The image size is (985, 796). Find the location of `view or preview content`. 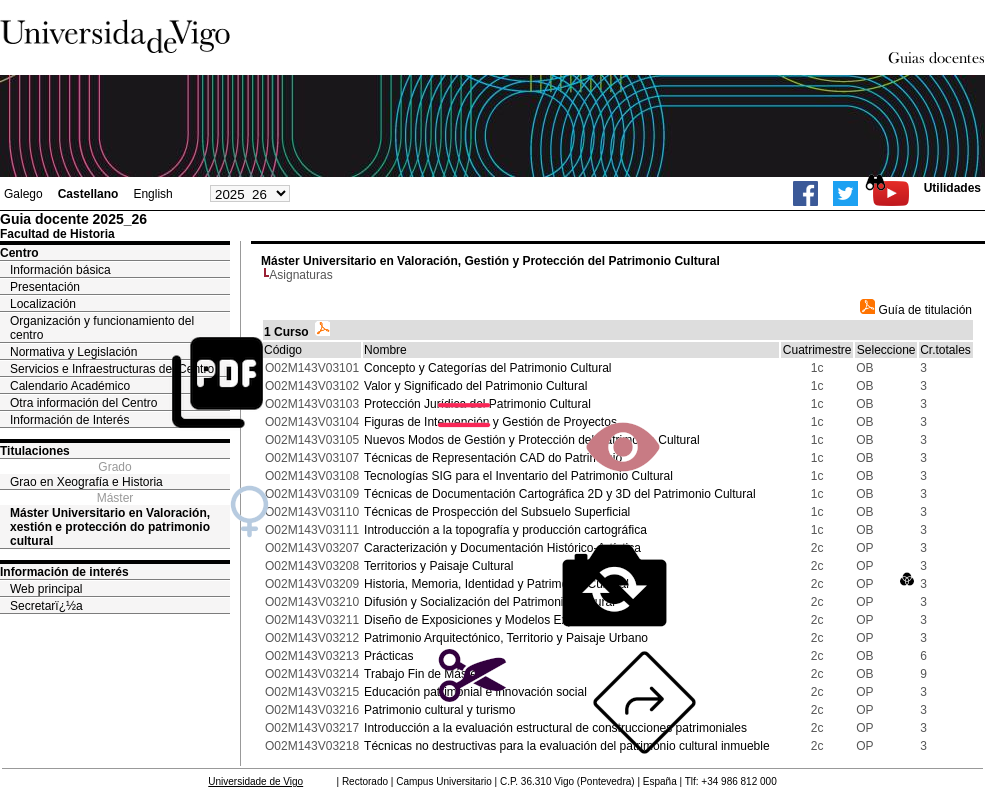

view or preview content is located at coordinates (623, 447).